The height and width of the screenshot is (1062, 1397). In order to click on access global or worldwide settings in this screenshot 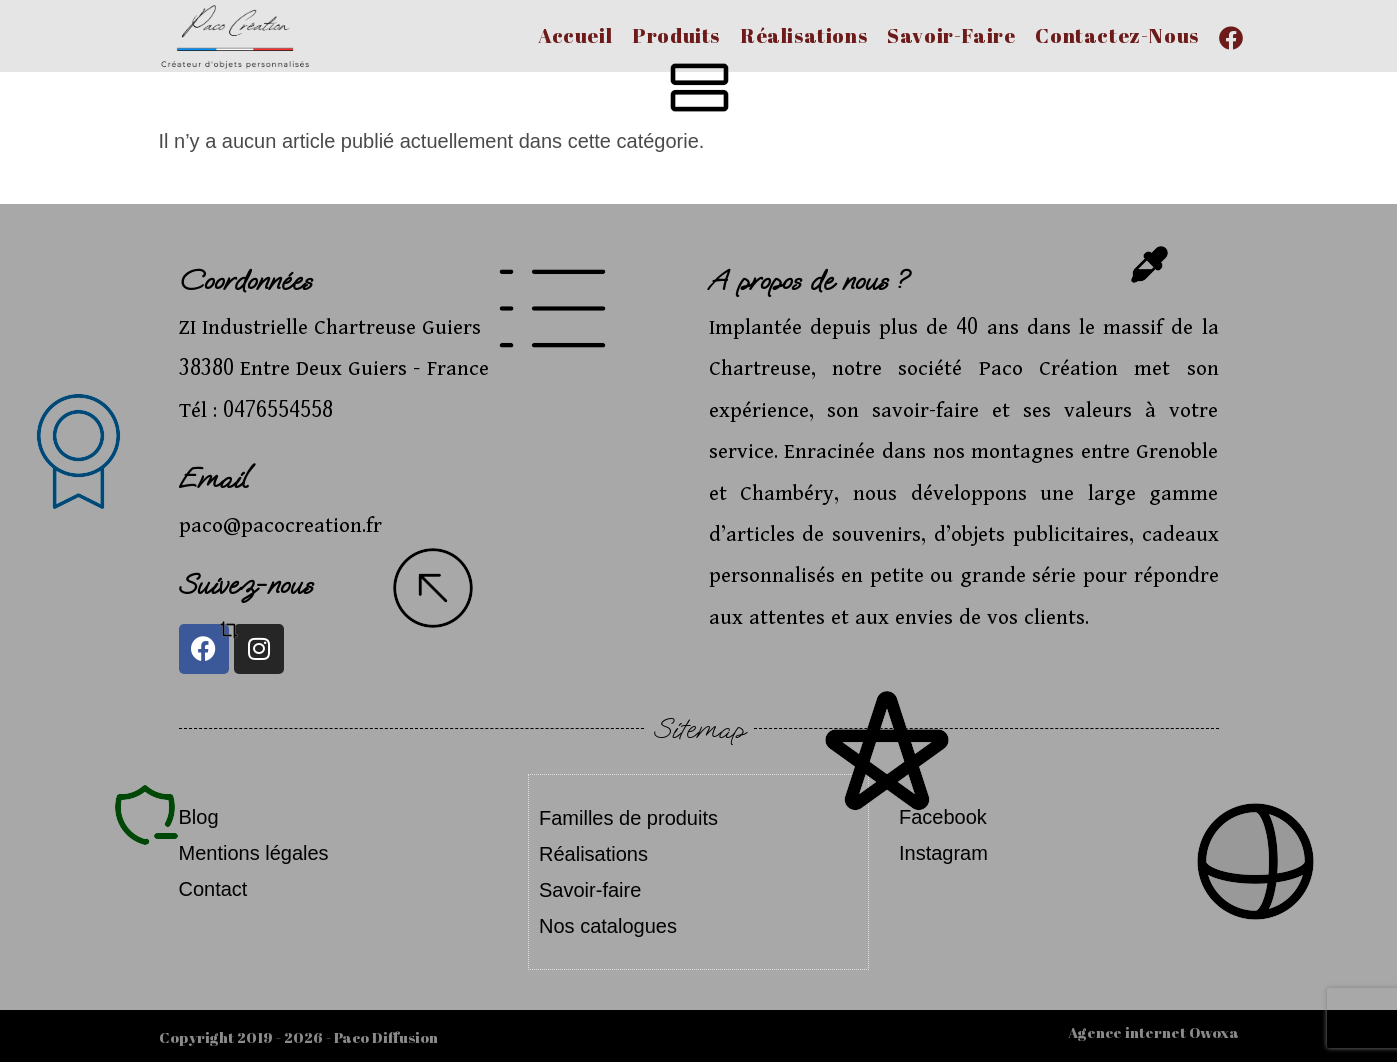, I will do `click(1255, 861)`.